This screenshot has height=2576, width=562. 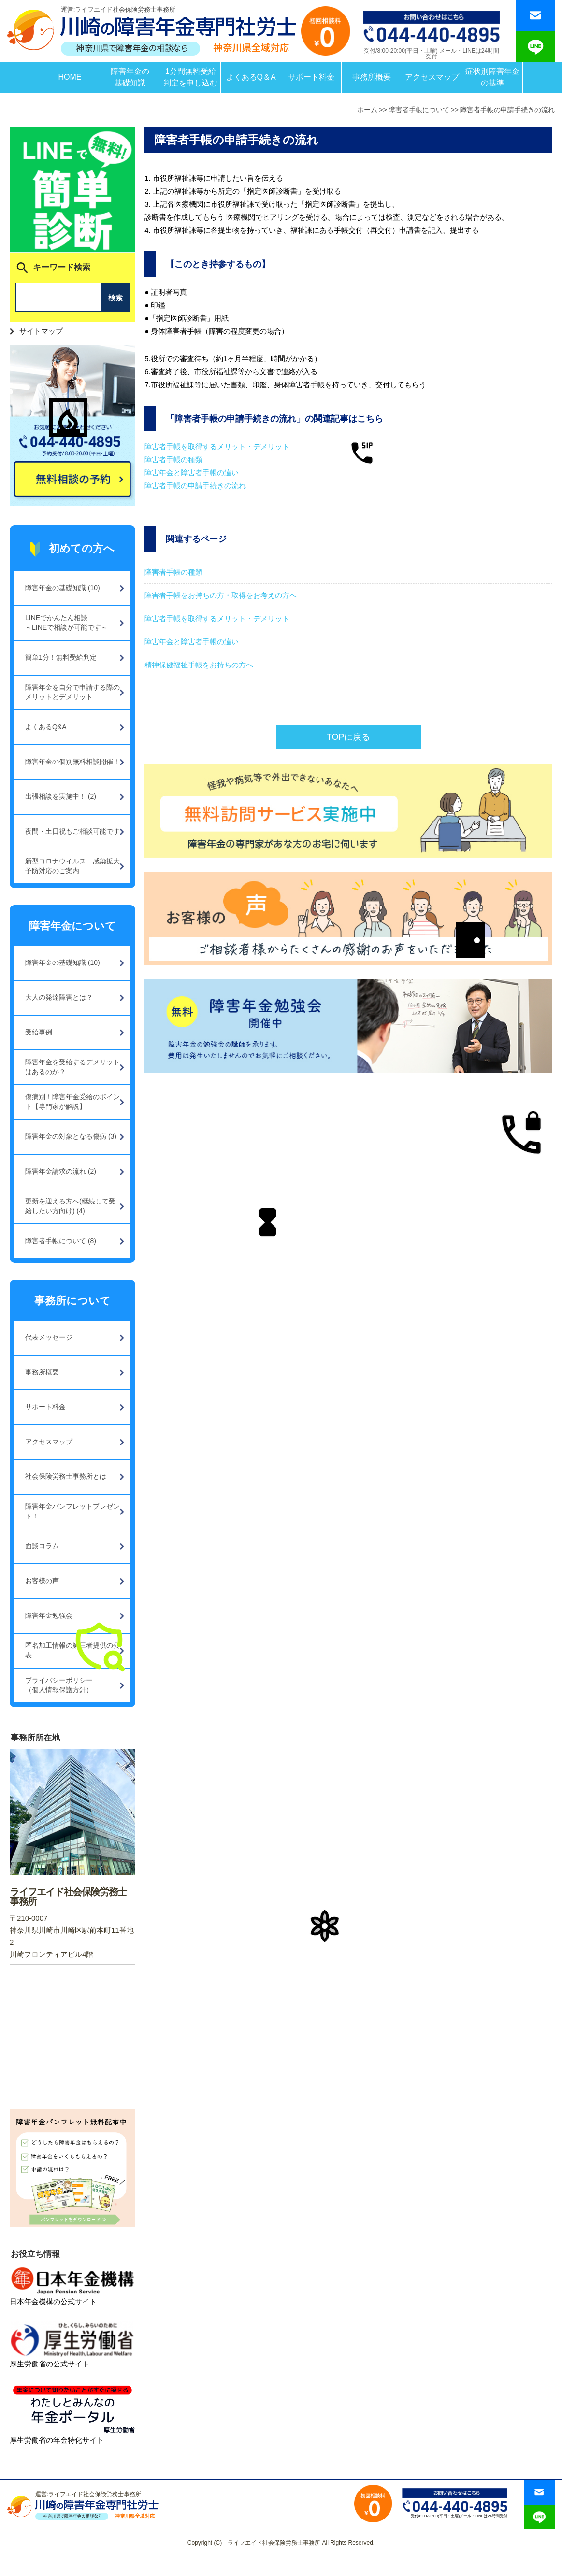 What do you see at coordinates (68, 418) in the screenshot?
I see `access fireplace or heating controls` at bounding box center [68, 418].